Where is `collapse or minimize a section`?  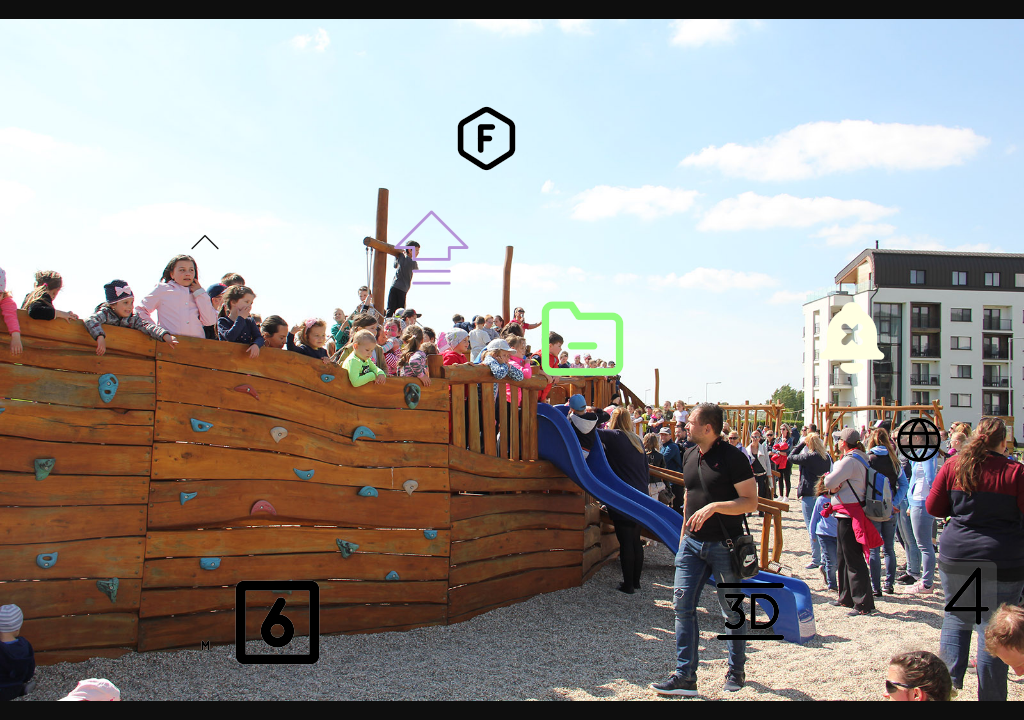
collapse or minimize a section is located at coordinates (205, 250).